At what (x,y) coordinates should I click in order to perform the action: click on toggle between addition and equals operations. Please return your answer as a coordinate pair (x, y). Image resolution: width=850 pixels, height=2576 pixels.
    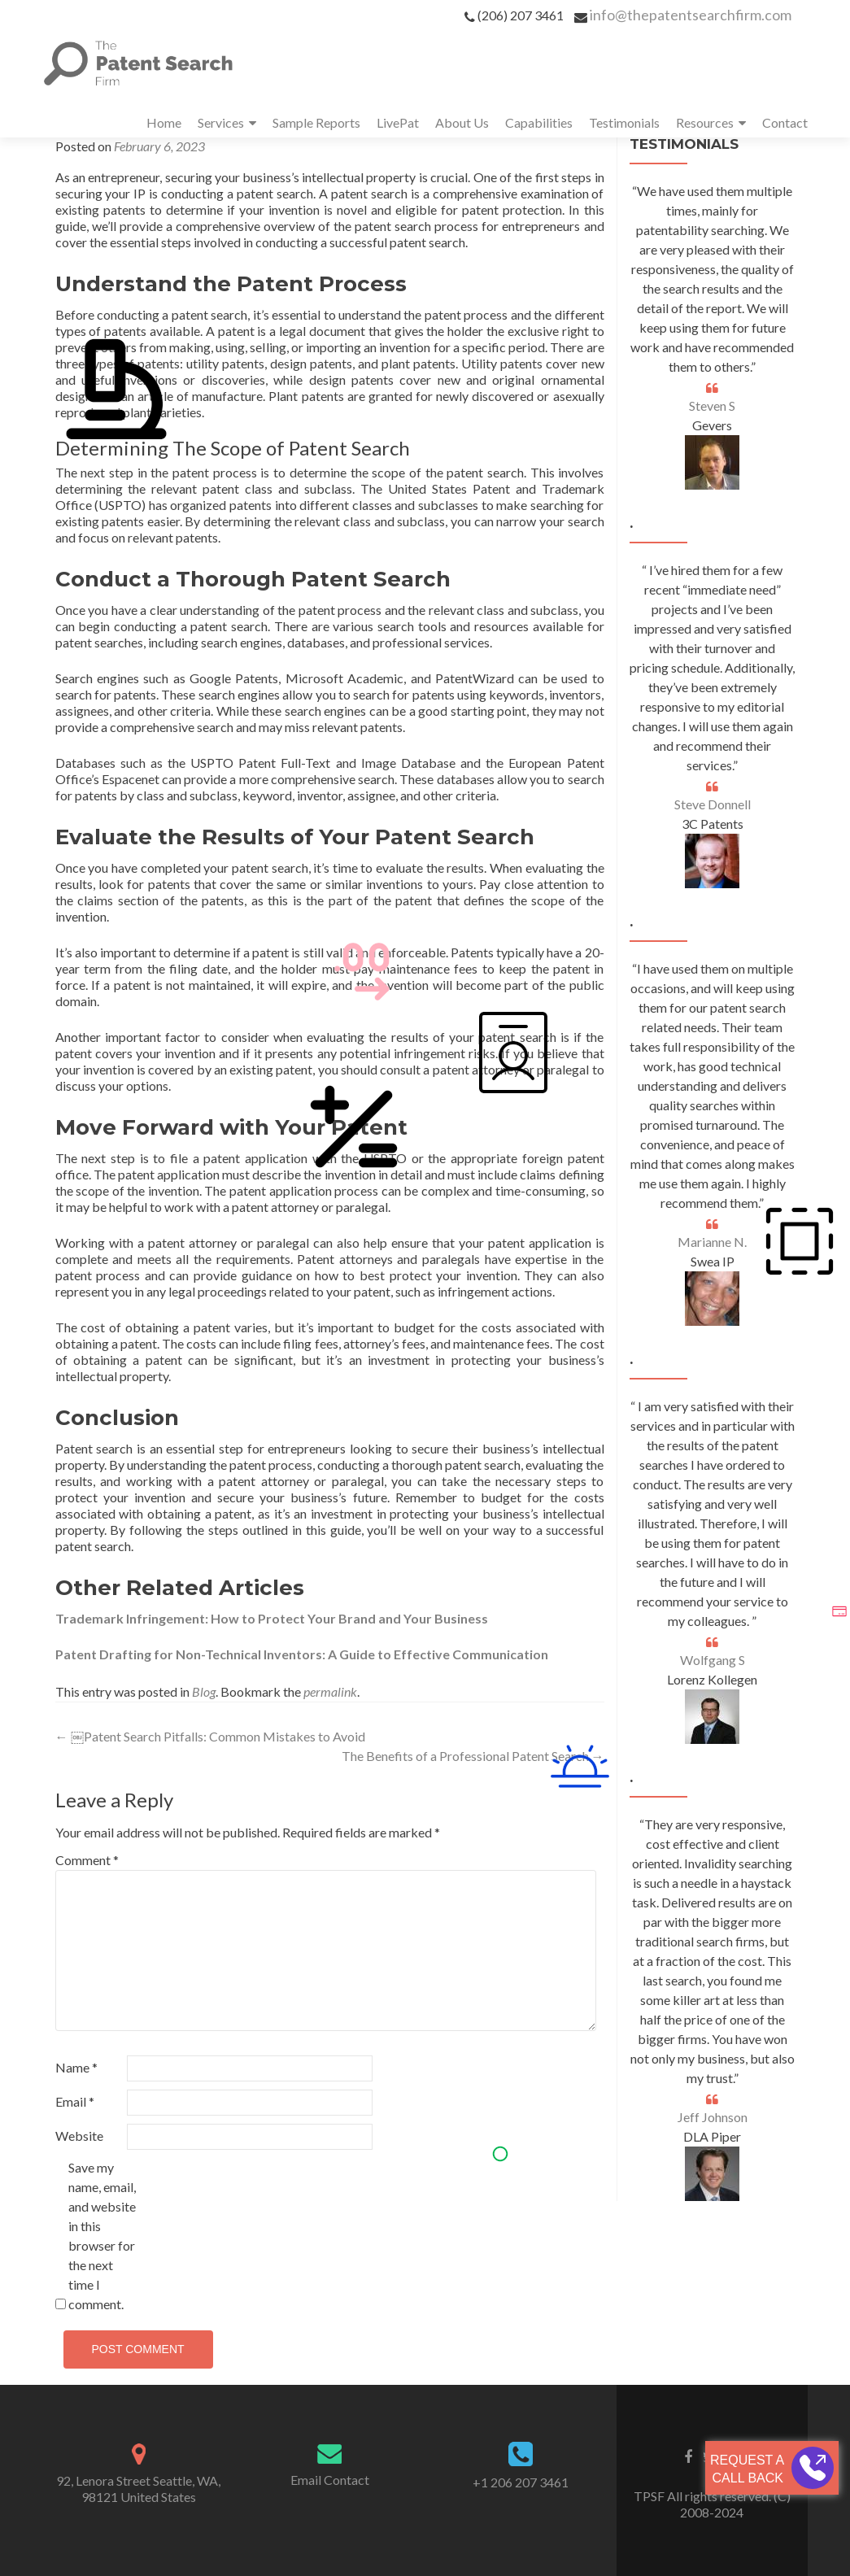
    Looking at the image, I should click on (354, 1129).